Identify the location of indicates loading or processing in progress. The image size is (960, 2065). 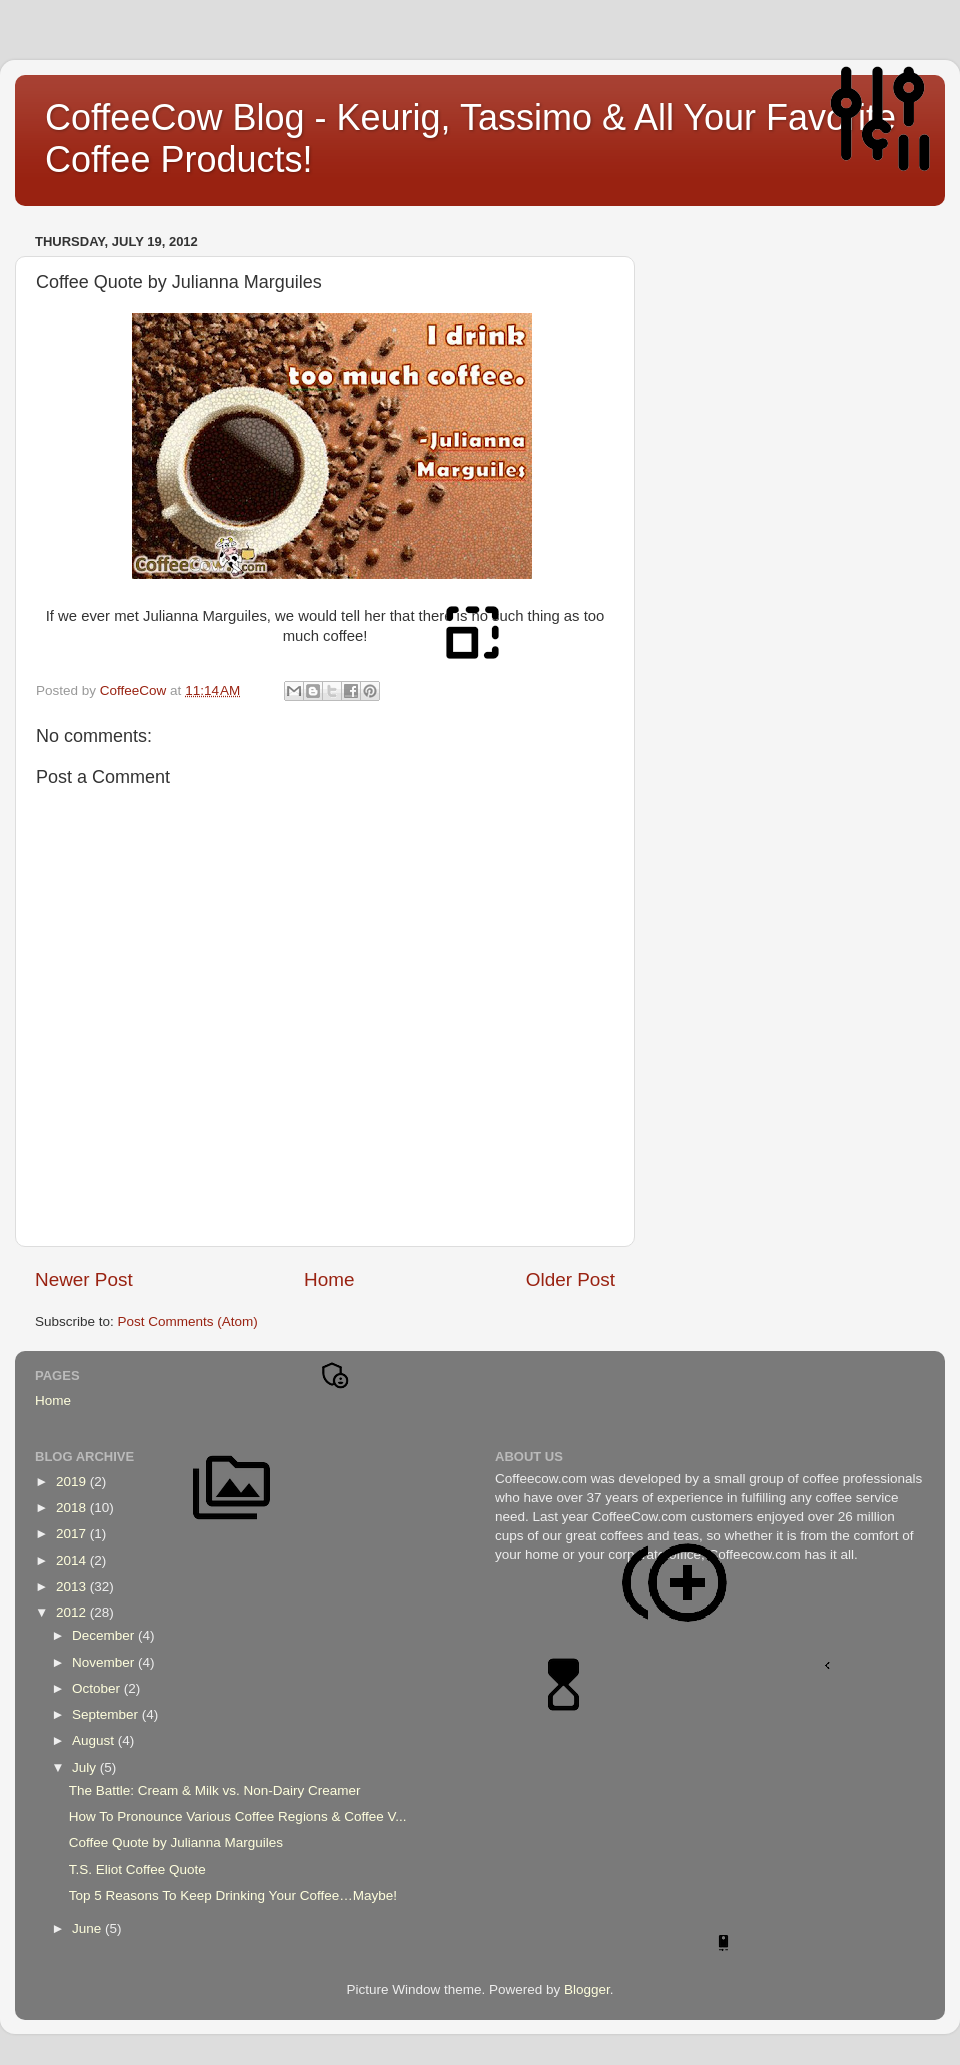
(563, 1684).